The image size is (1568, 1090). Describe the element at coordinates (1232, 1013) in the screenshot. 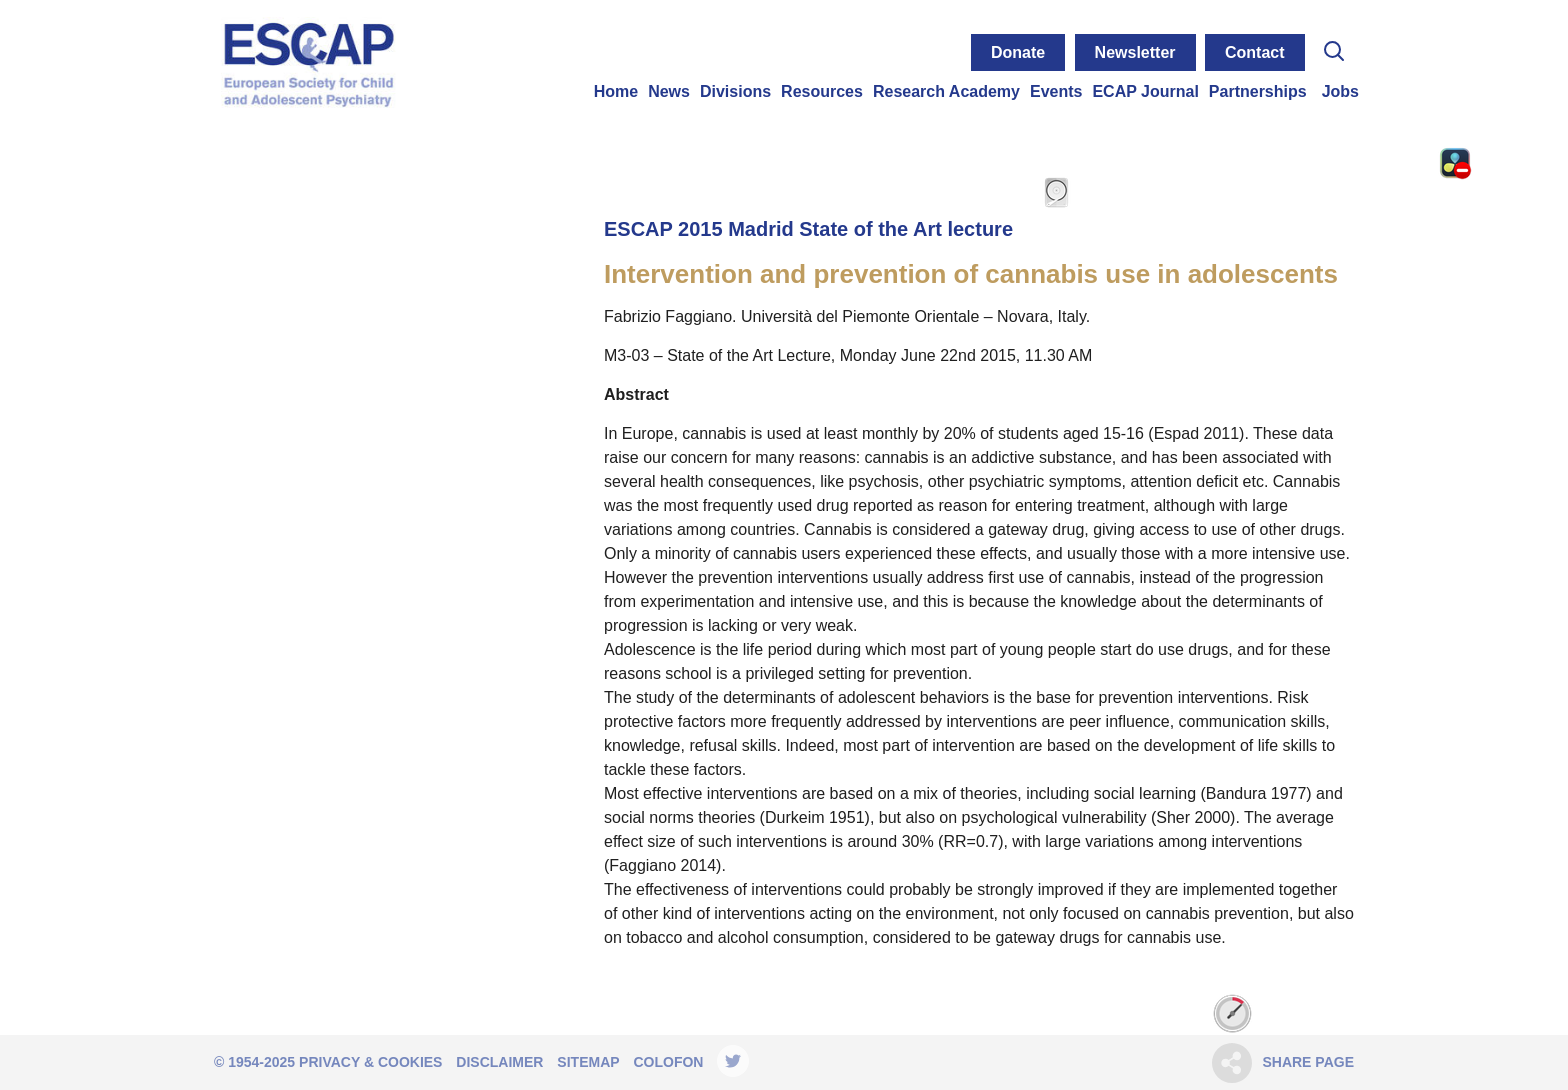

I see `open sysprof system profiler` at that location.